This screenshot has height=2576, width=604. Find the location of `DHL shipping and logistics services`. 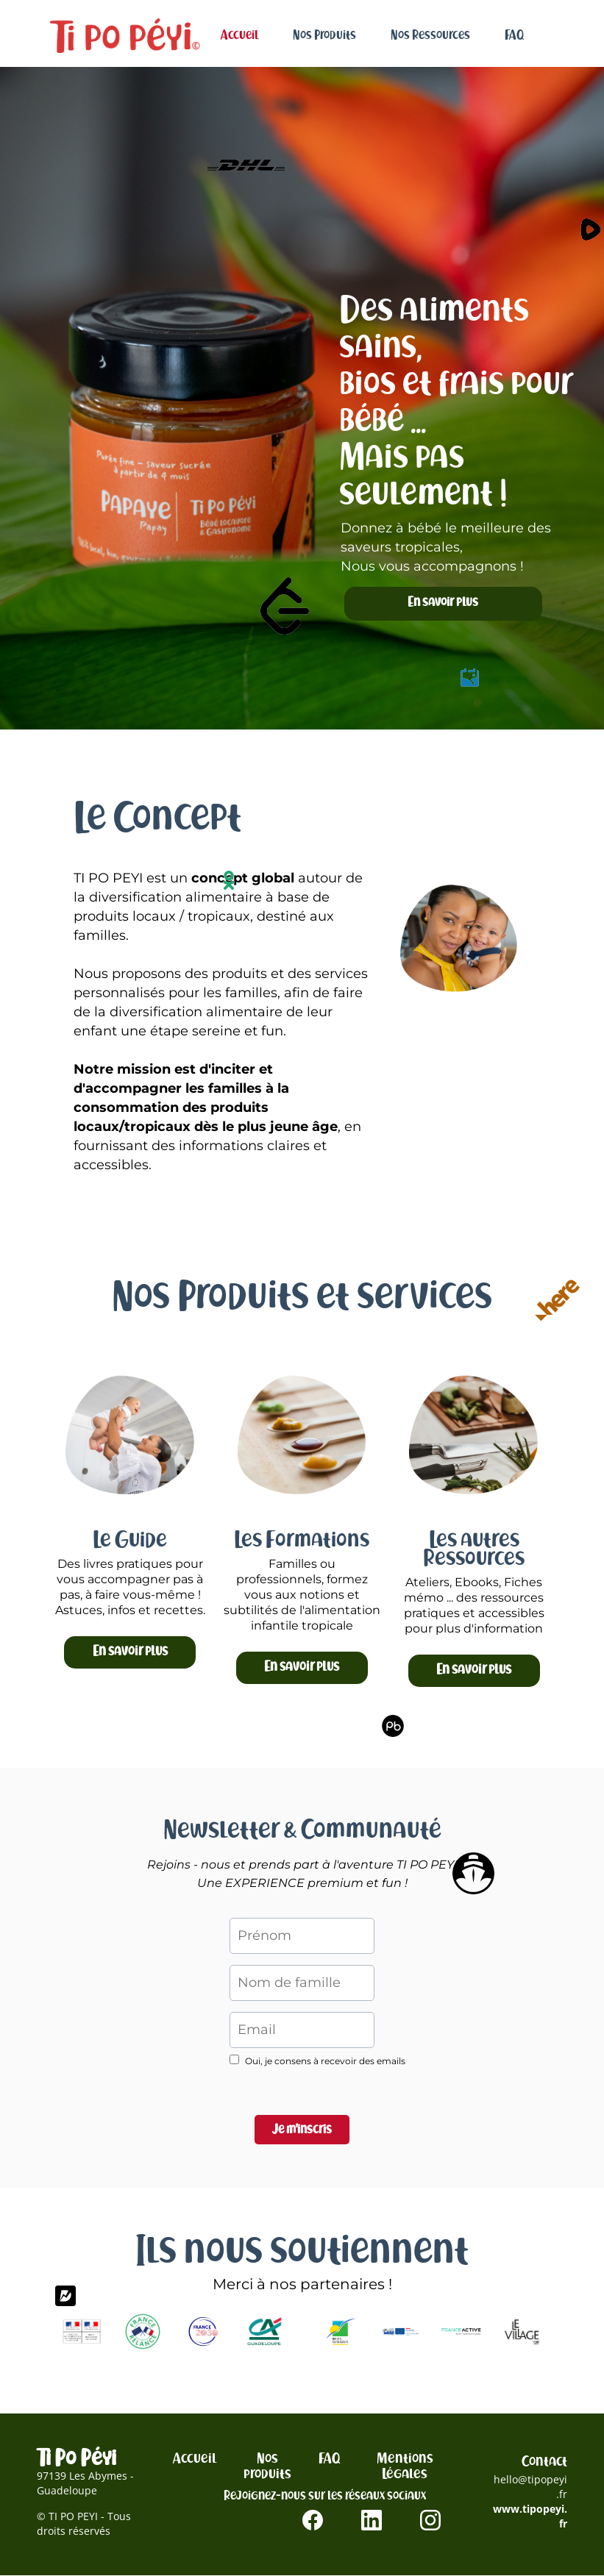

DHL shipping and logistics services is located at coordinates (246, 165).